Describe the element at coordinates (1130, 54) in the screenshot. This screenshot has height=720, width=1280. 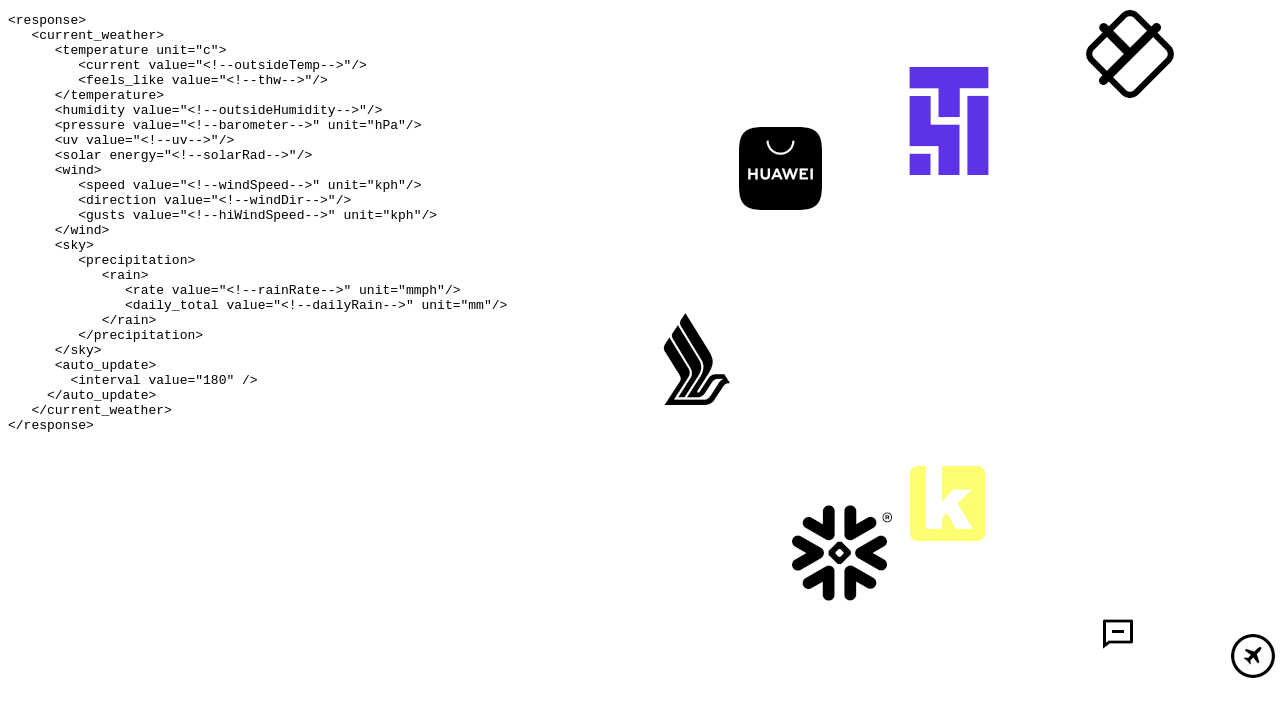
I see `open yabai tiling window manager` at that location.